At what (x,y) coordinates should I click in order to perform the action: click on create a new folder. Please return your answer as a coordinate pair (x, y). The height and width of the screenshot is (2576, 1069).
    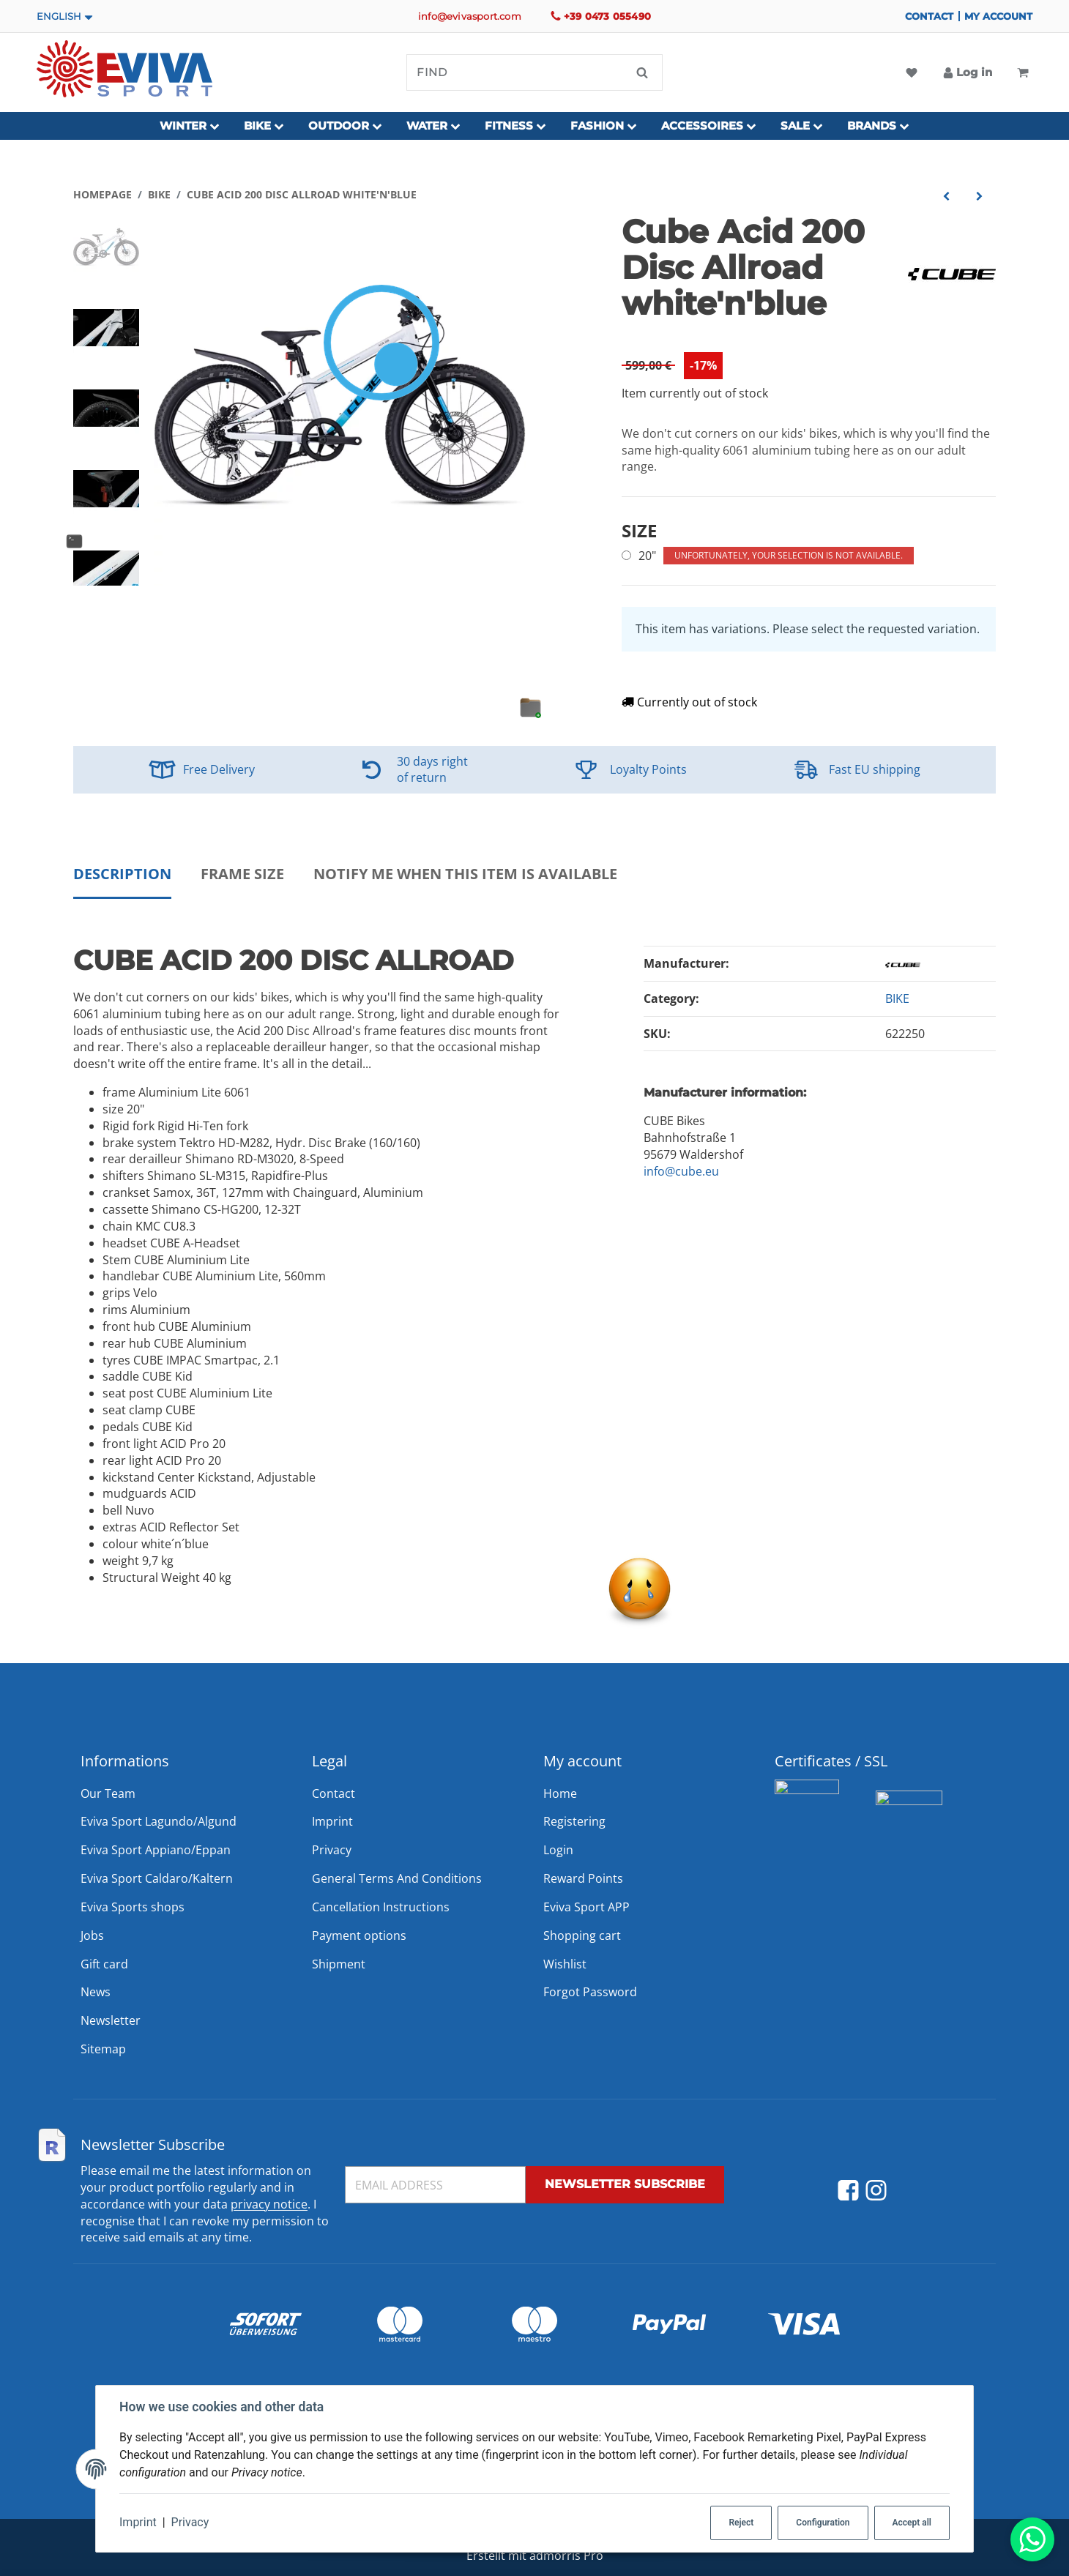
    Looking at the image, I should click on (530, 707).